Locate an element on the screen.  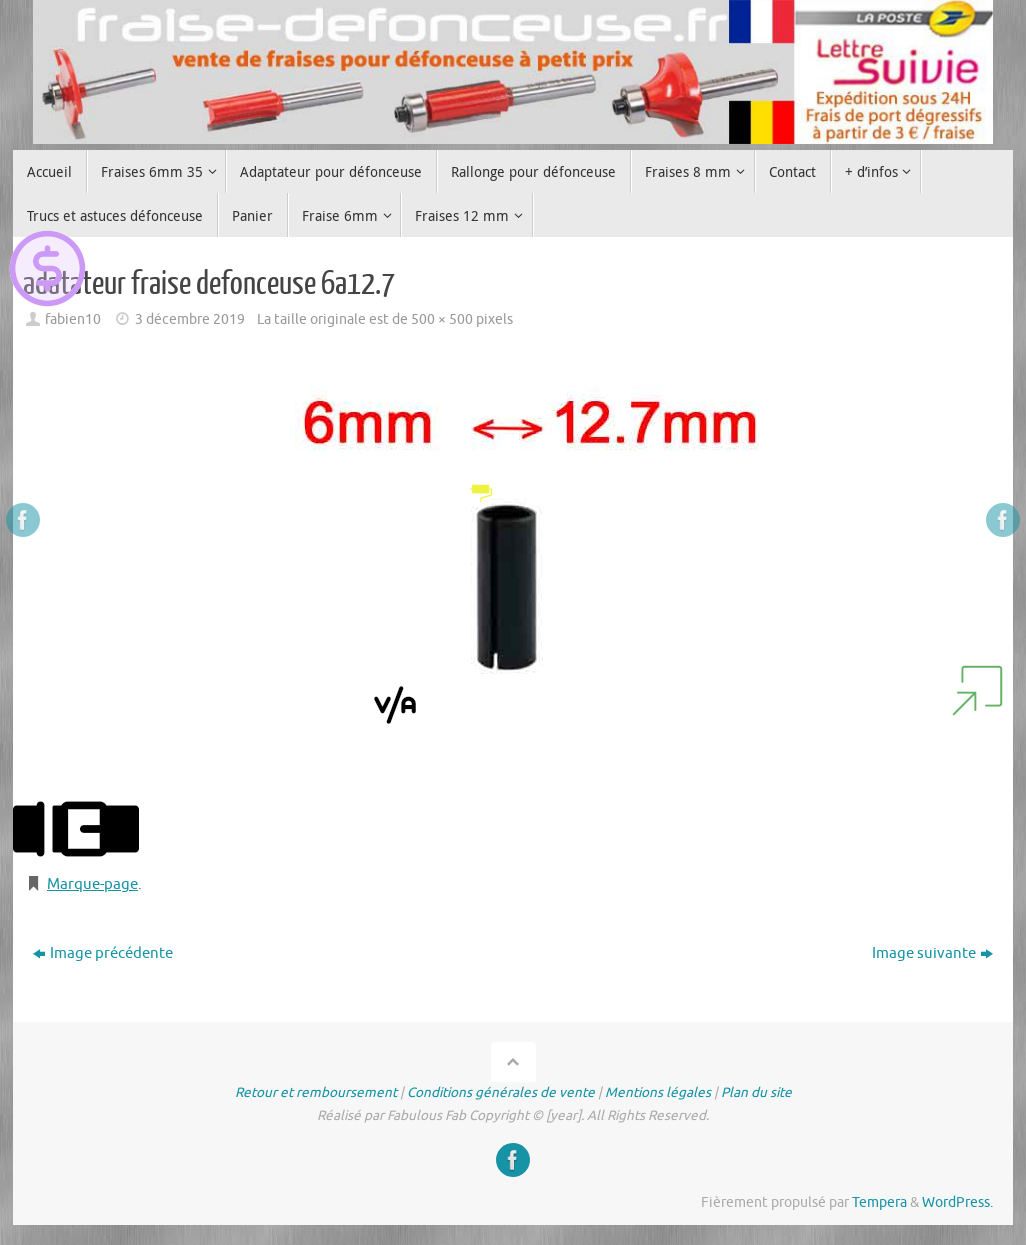
access clothing or accessories settings is located at coordinates (76, 829).